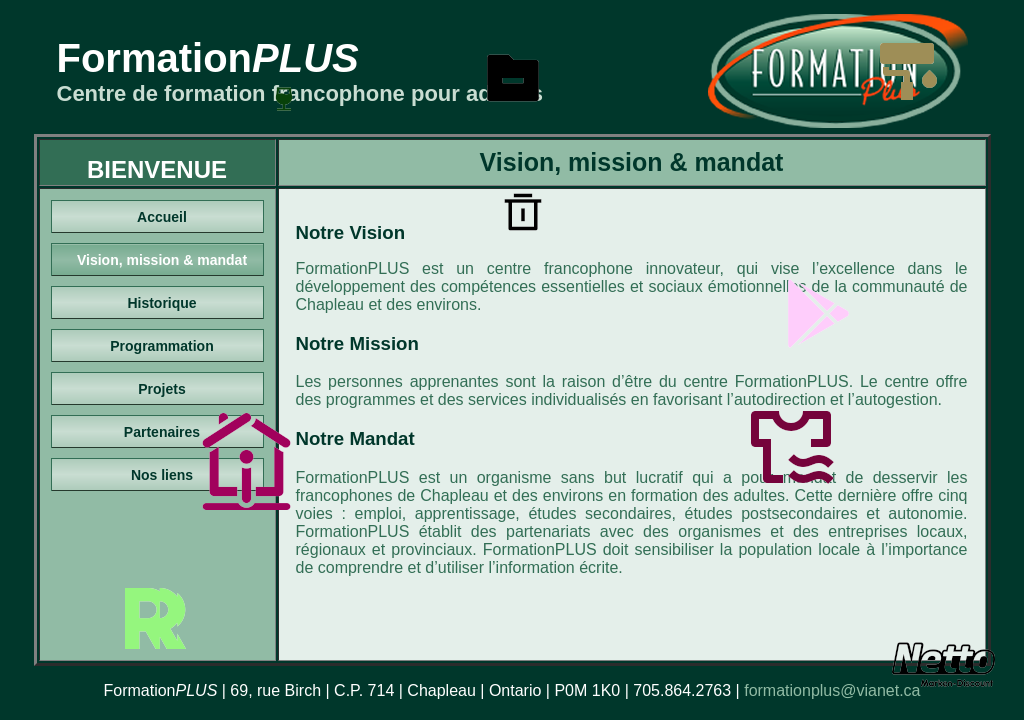 This screenshot has height=720, width=1024. I want to click on remedy entertainment company logo, so click(155, 618).